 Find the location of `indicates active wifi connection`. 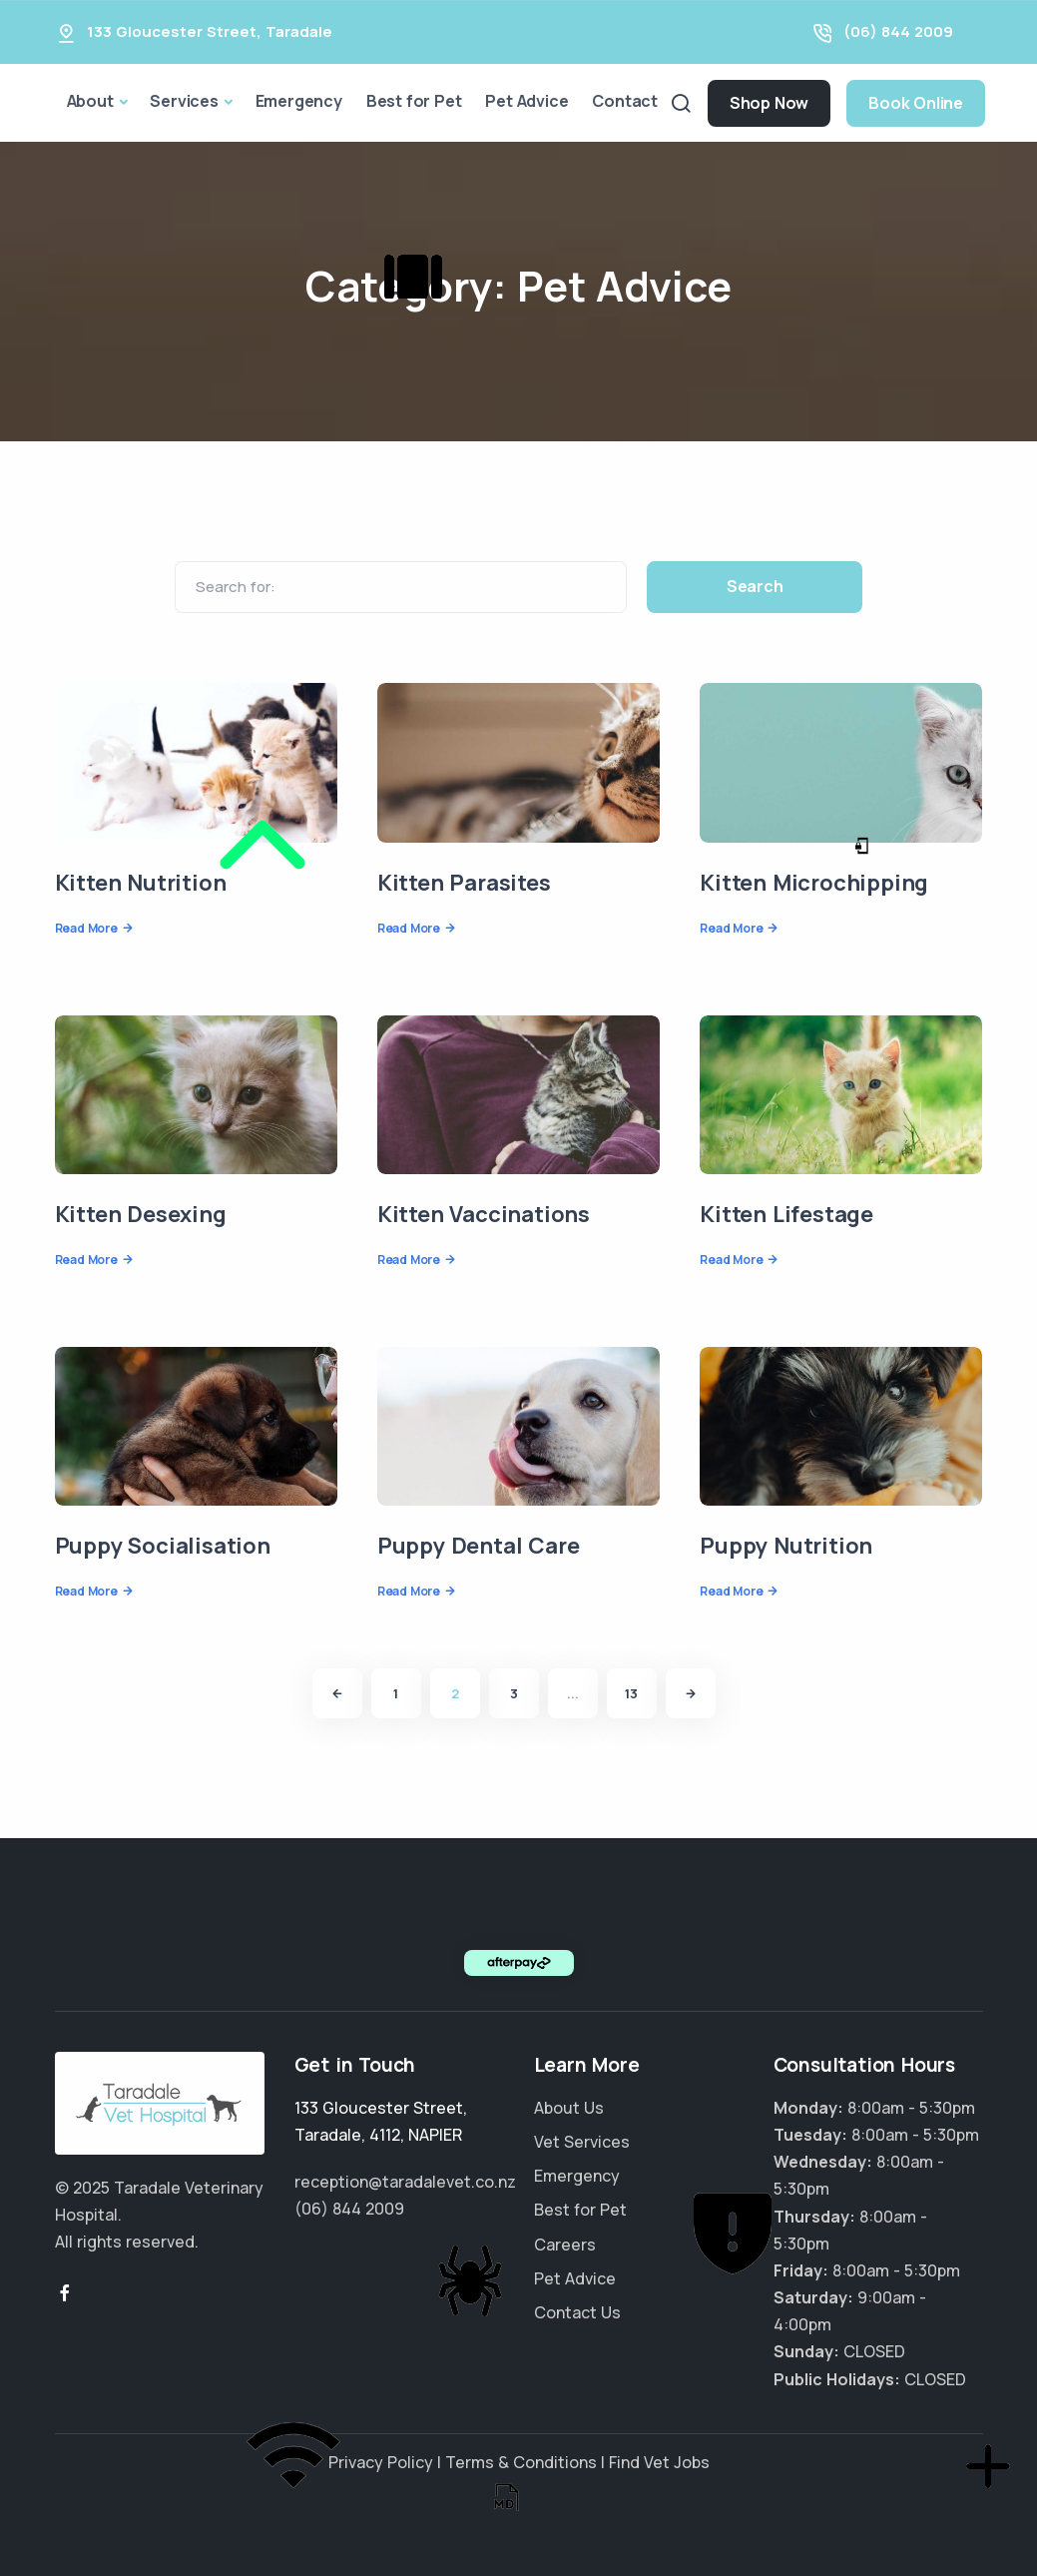

indicates active wifi connection is located at coordinates (293, 2454).